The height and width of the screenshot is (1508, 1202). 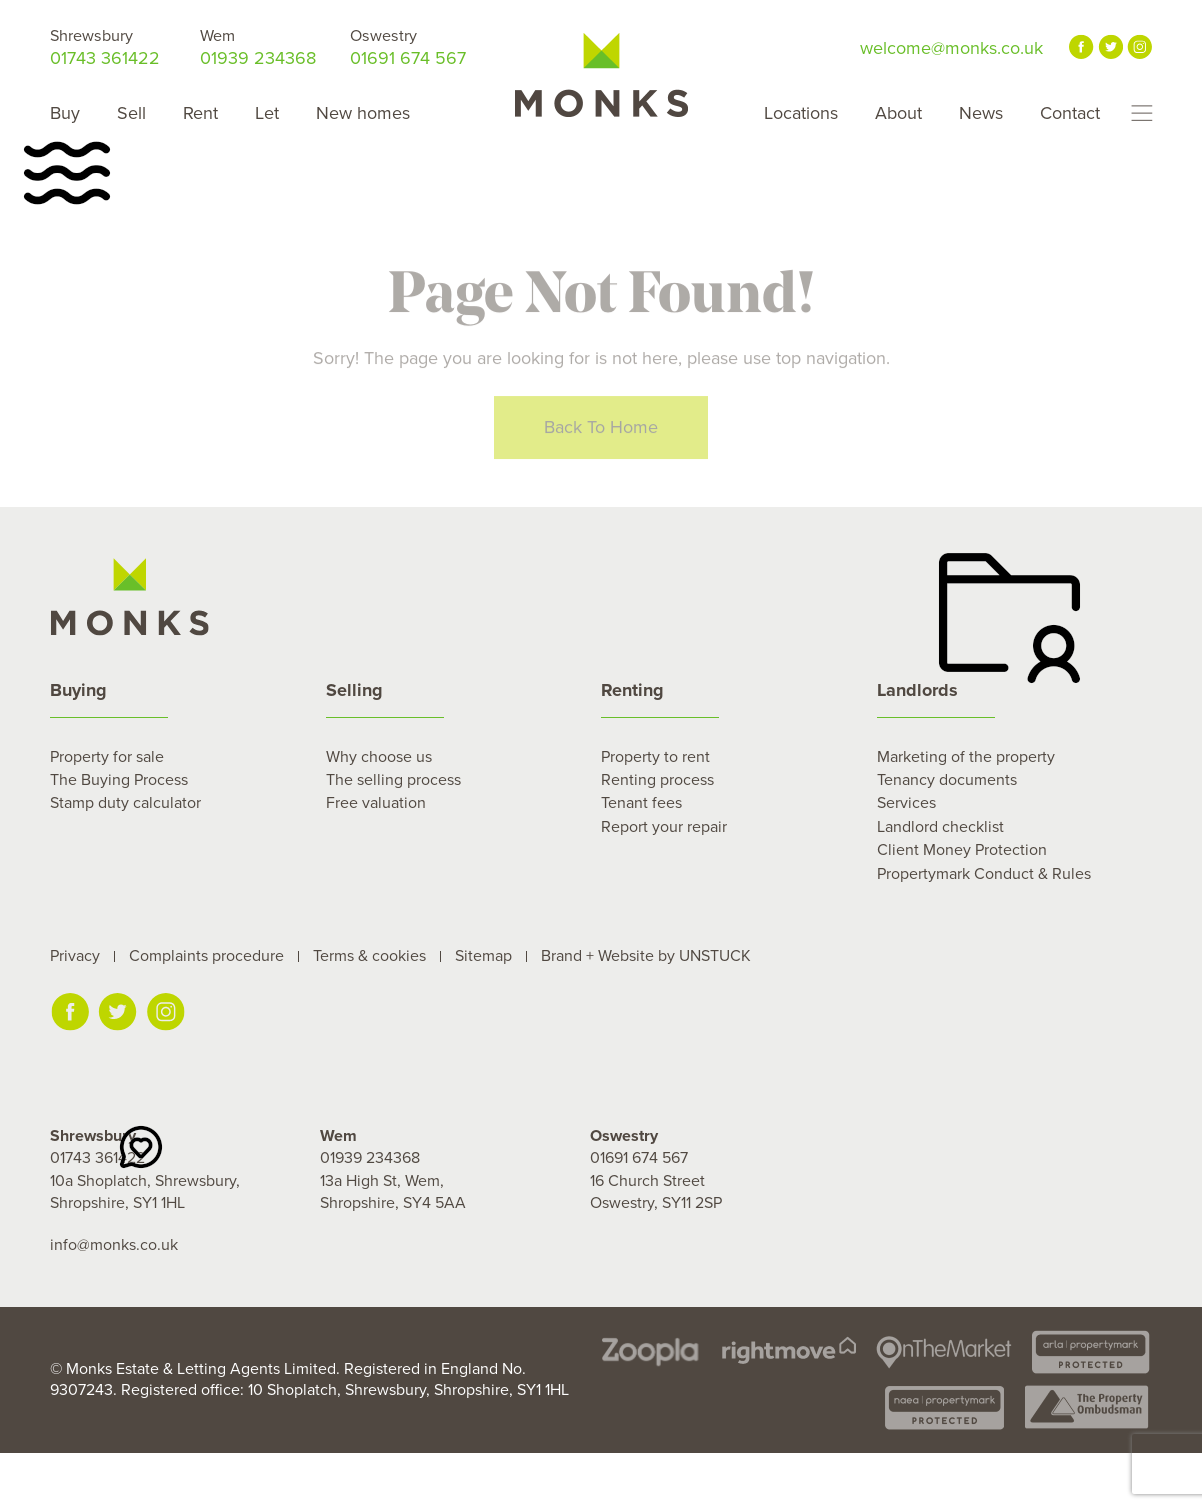 What do you see at coordinates (141, 1147) in the screenshot?
I see `send a message to favorites` at bounding box center [141, 1147].